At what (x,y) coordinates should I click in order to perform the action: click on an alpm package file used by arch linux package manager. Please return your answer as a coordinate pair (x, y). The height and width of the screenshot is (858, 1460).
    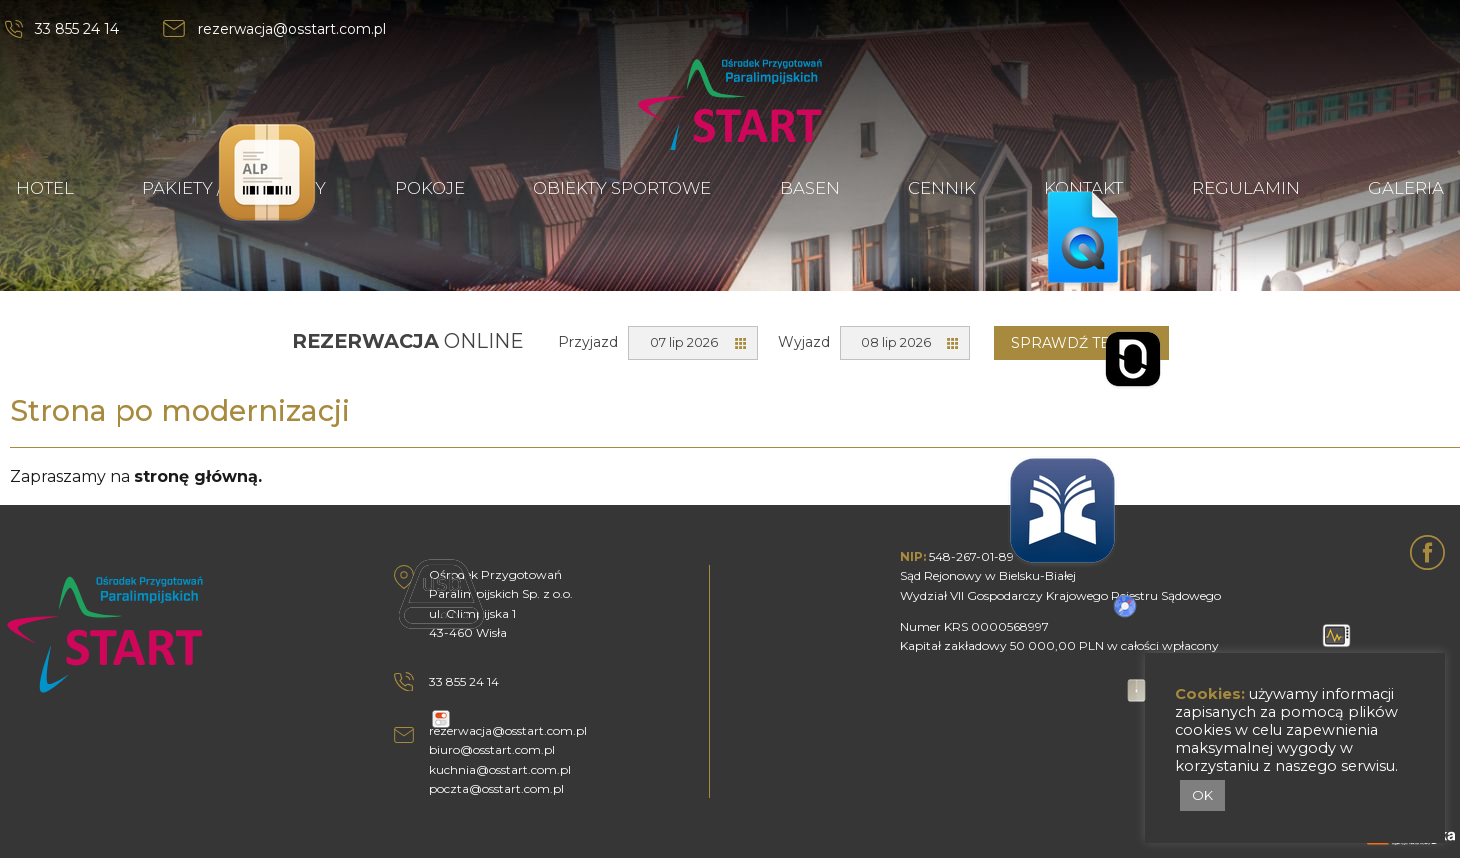
    Looking at the image, I should click on (267, 174).